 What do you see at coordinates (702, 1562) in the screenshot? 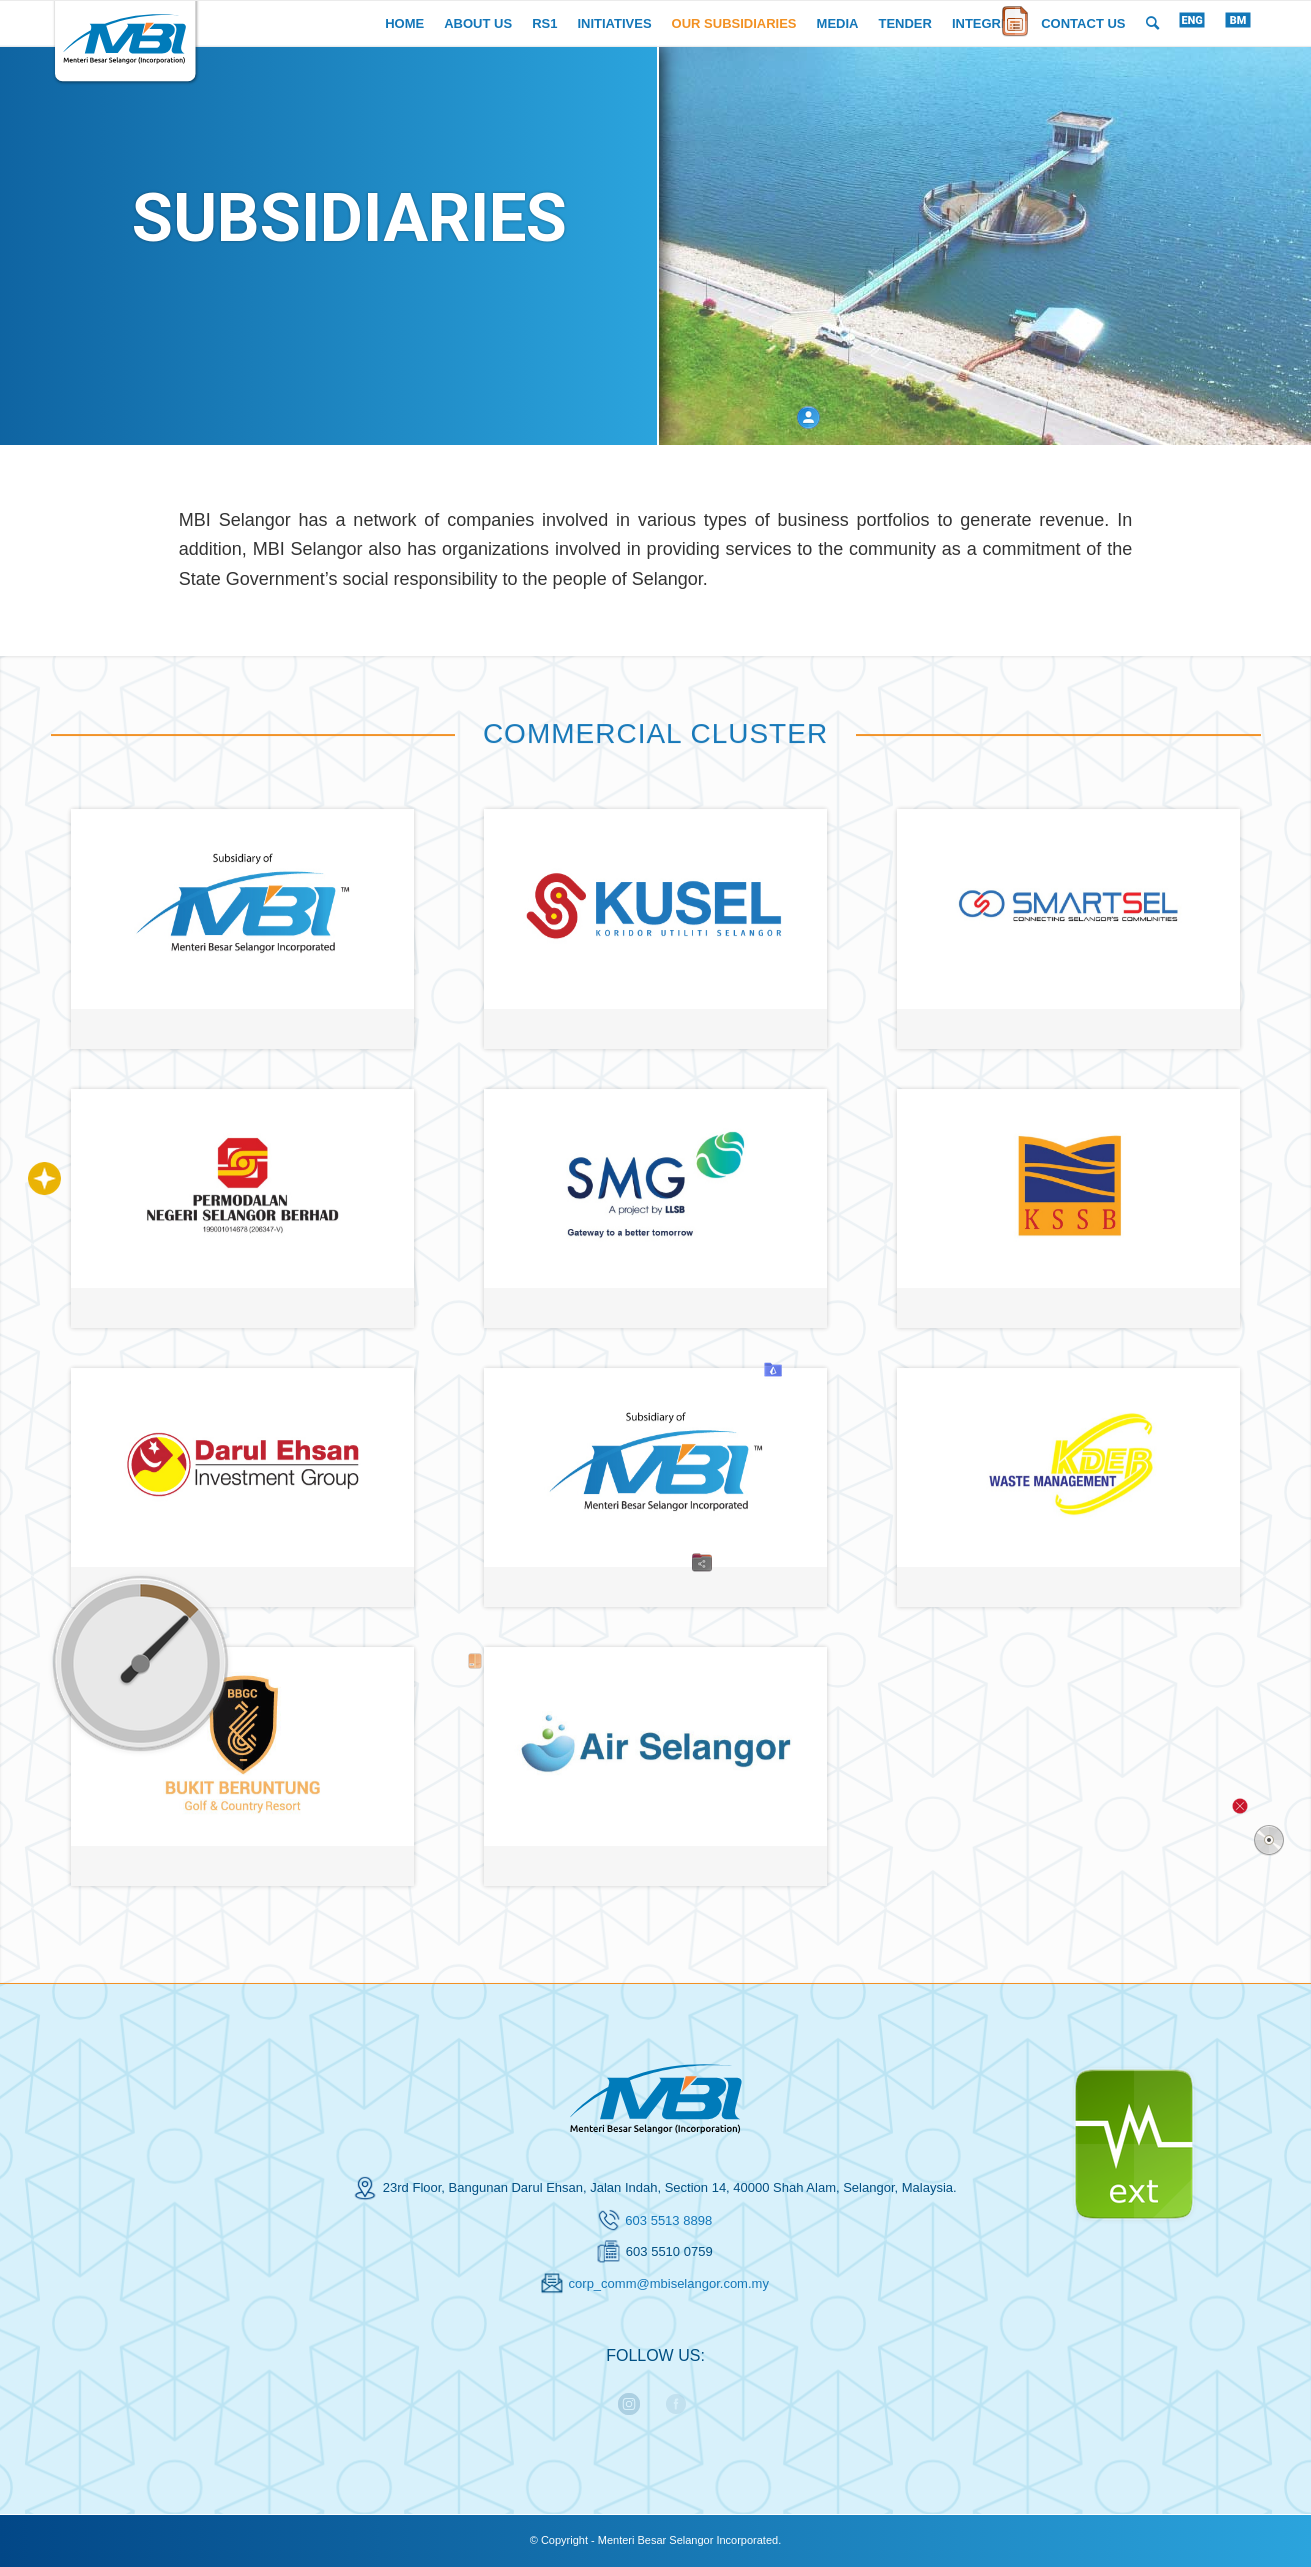
I see `access your public shared folder` at bounding box center [702, 1562].